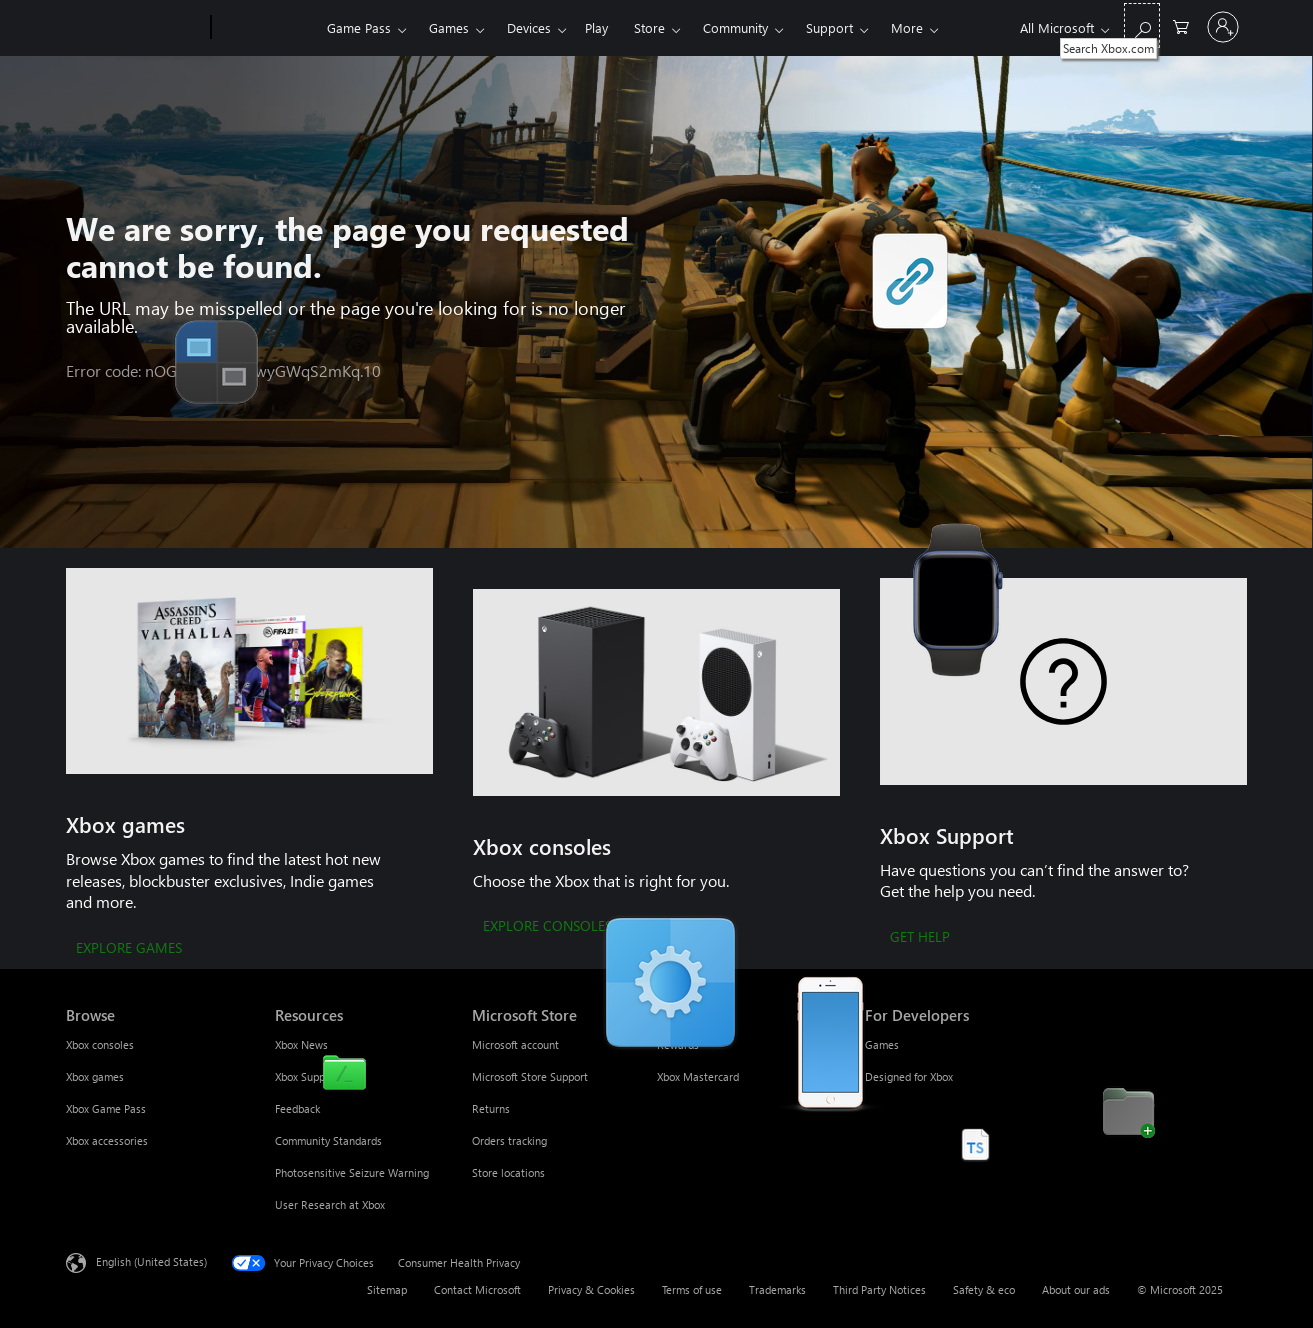 The width and height of the screenshot is (1313, 1328). What do you see at coordinates (910, 281) in the screenshot?
I see `a windows internet shortcut file` at bounding box center [910, 281].